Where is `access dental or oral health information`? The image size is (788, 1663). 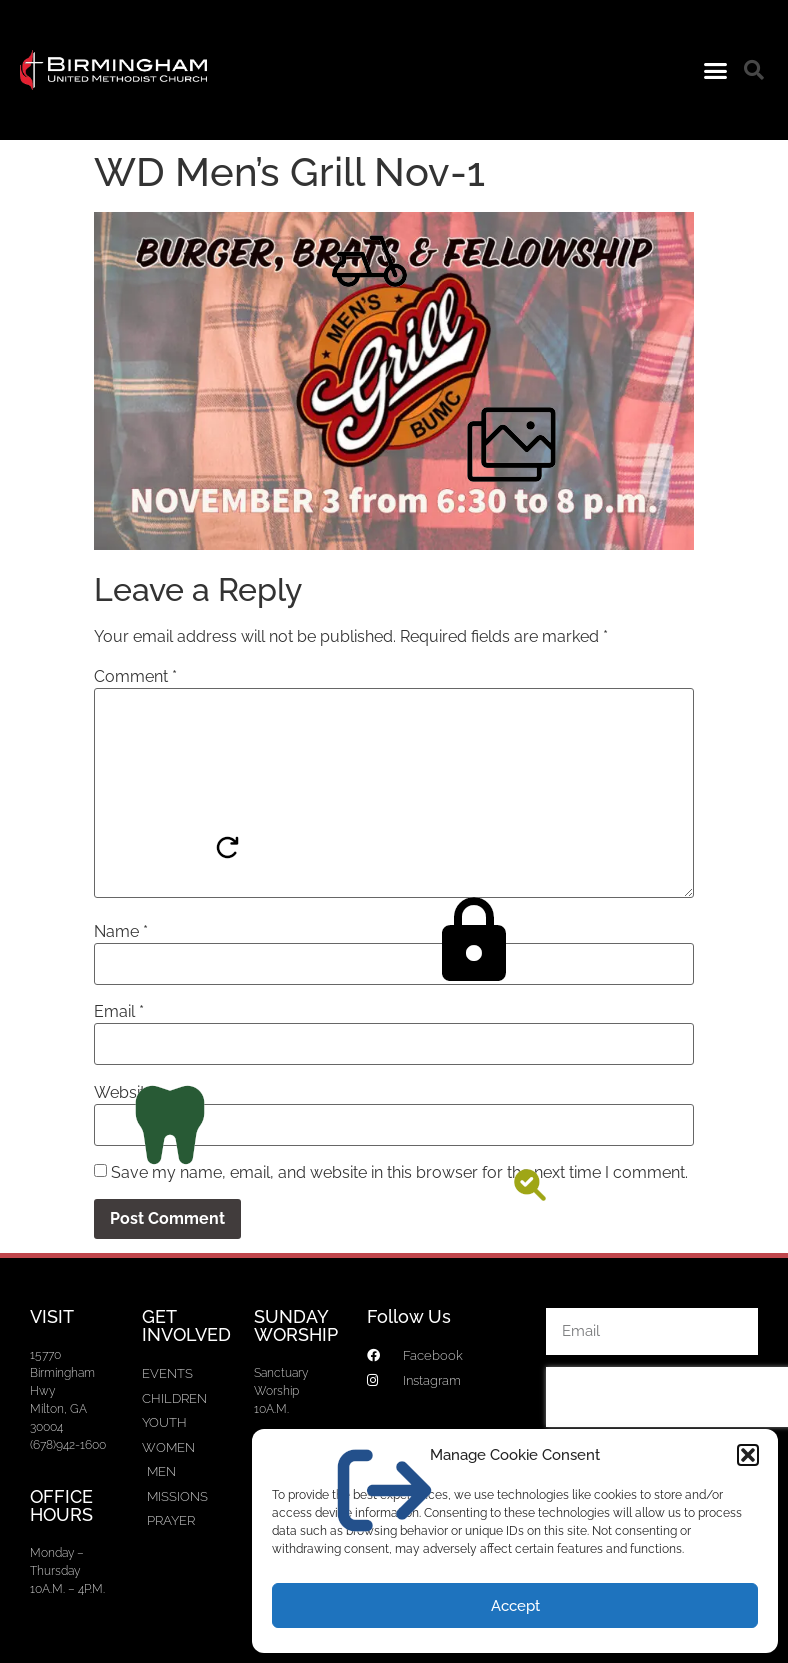 access dental or oral health information is located at coordinates (170, 1125).